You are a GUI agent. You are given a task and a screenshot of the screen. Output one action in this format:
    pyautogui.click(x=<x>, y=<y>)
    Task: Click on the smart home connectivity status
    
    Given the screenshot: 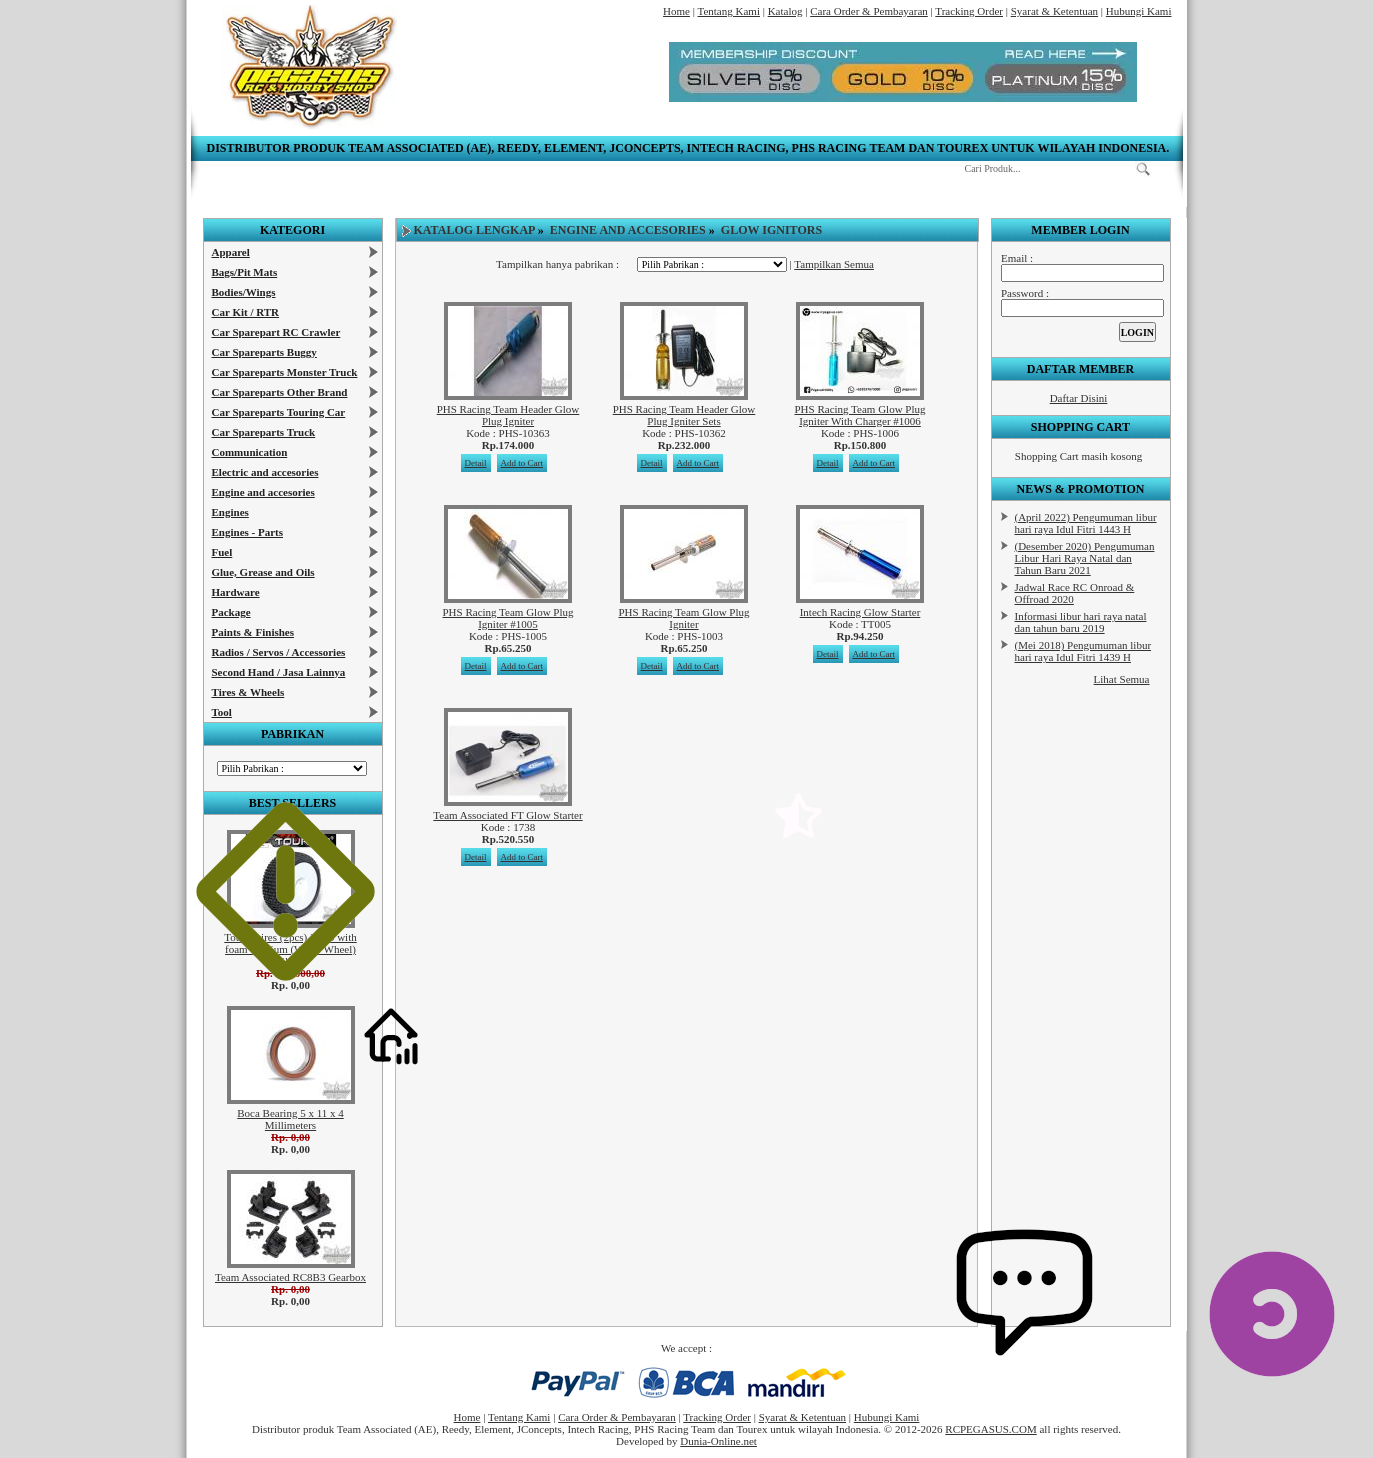 What is the action you would take?
    pyautogui.click(x=391, y=1035)
    